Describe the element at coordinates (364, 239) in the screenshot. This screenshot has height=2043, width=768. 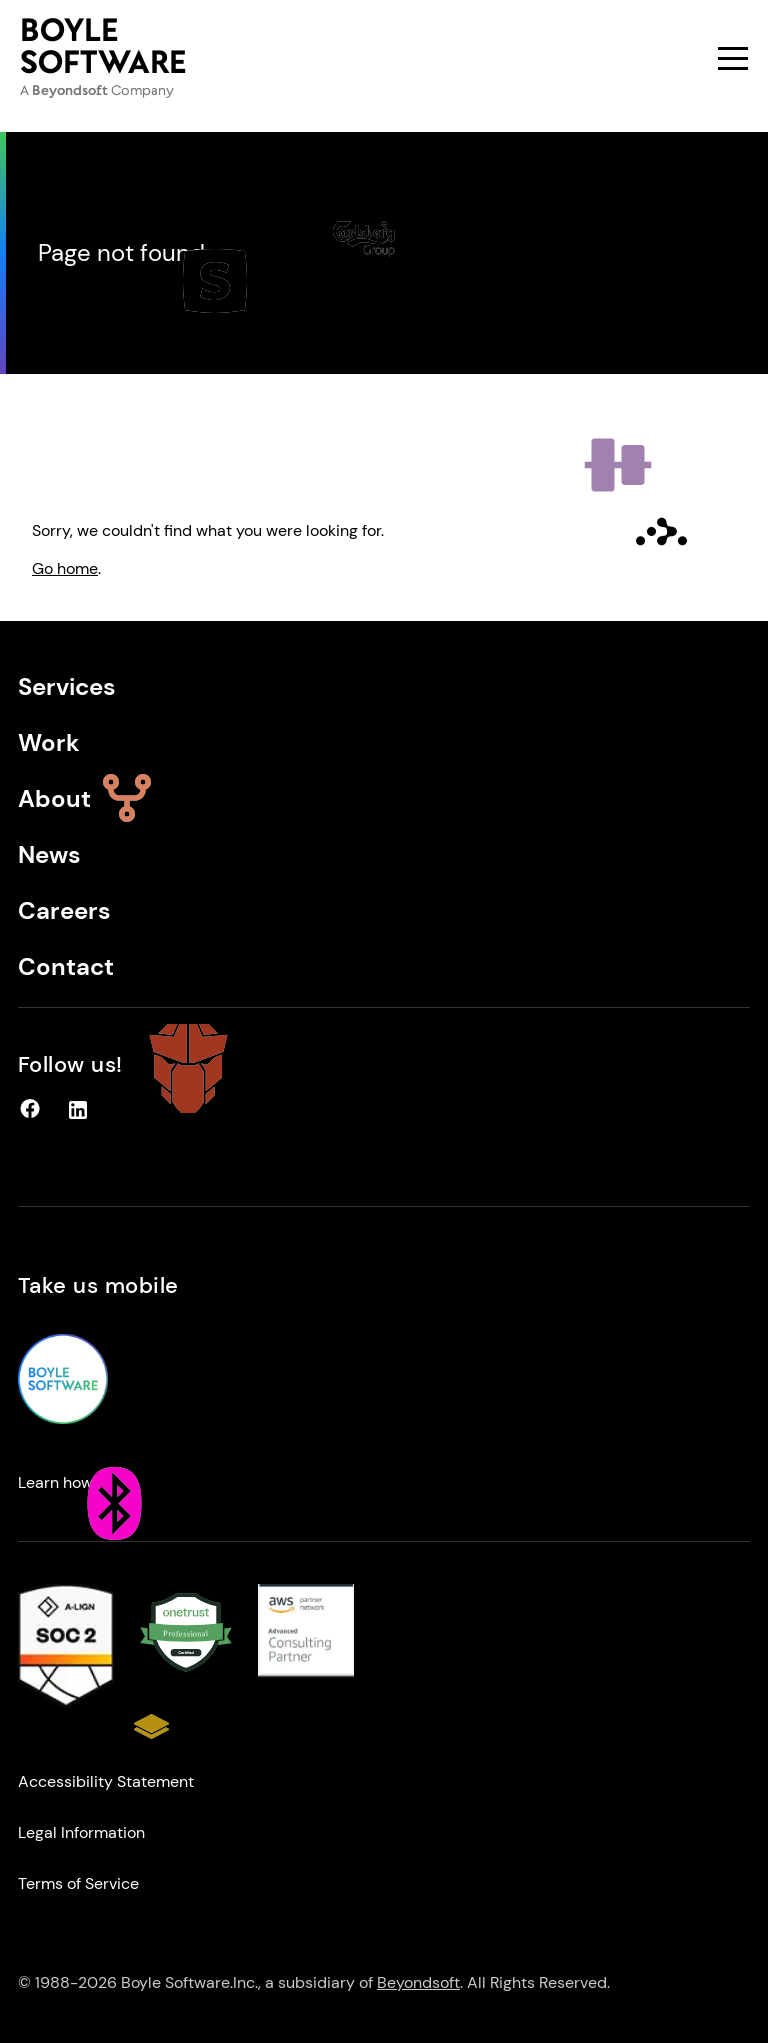
I see `Carlsberg Group company logo` at that location.